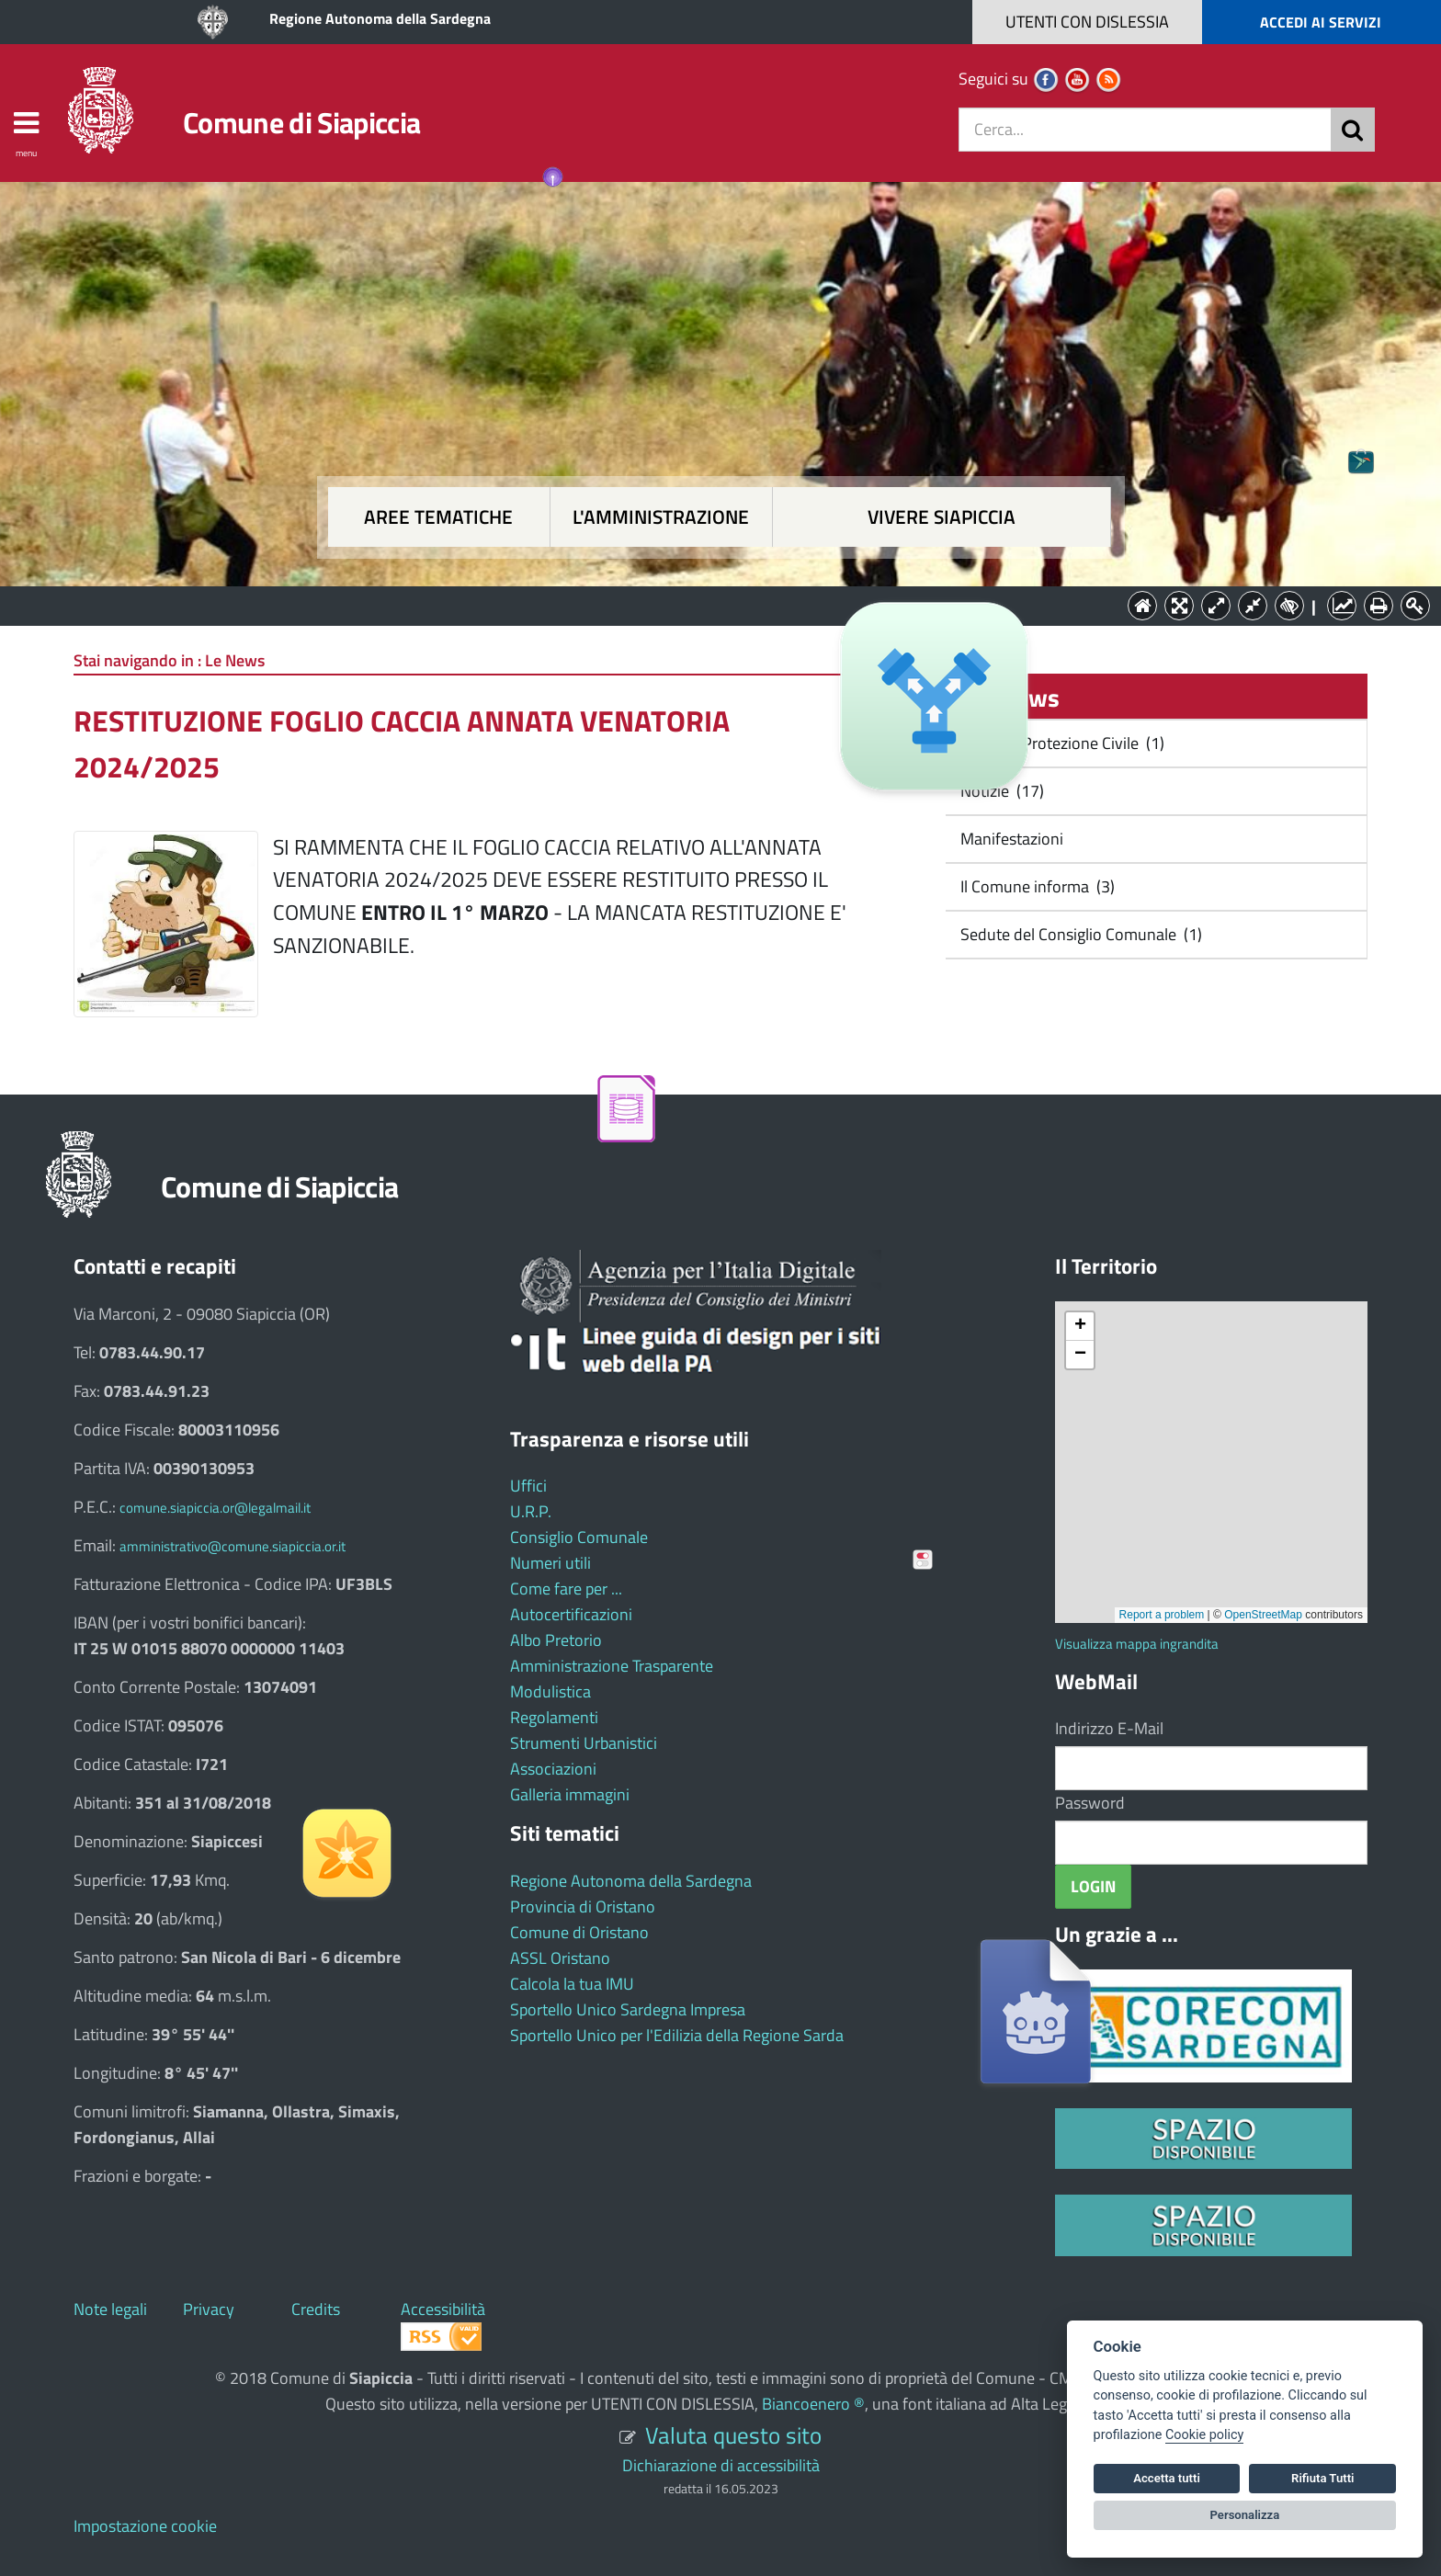  I want to click on open vanilla os application, so click(346, 1853).